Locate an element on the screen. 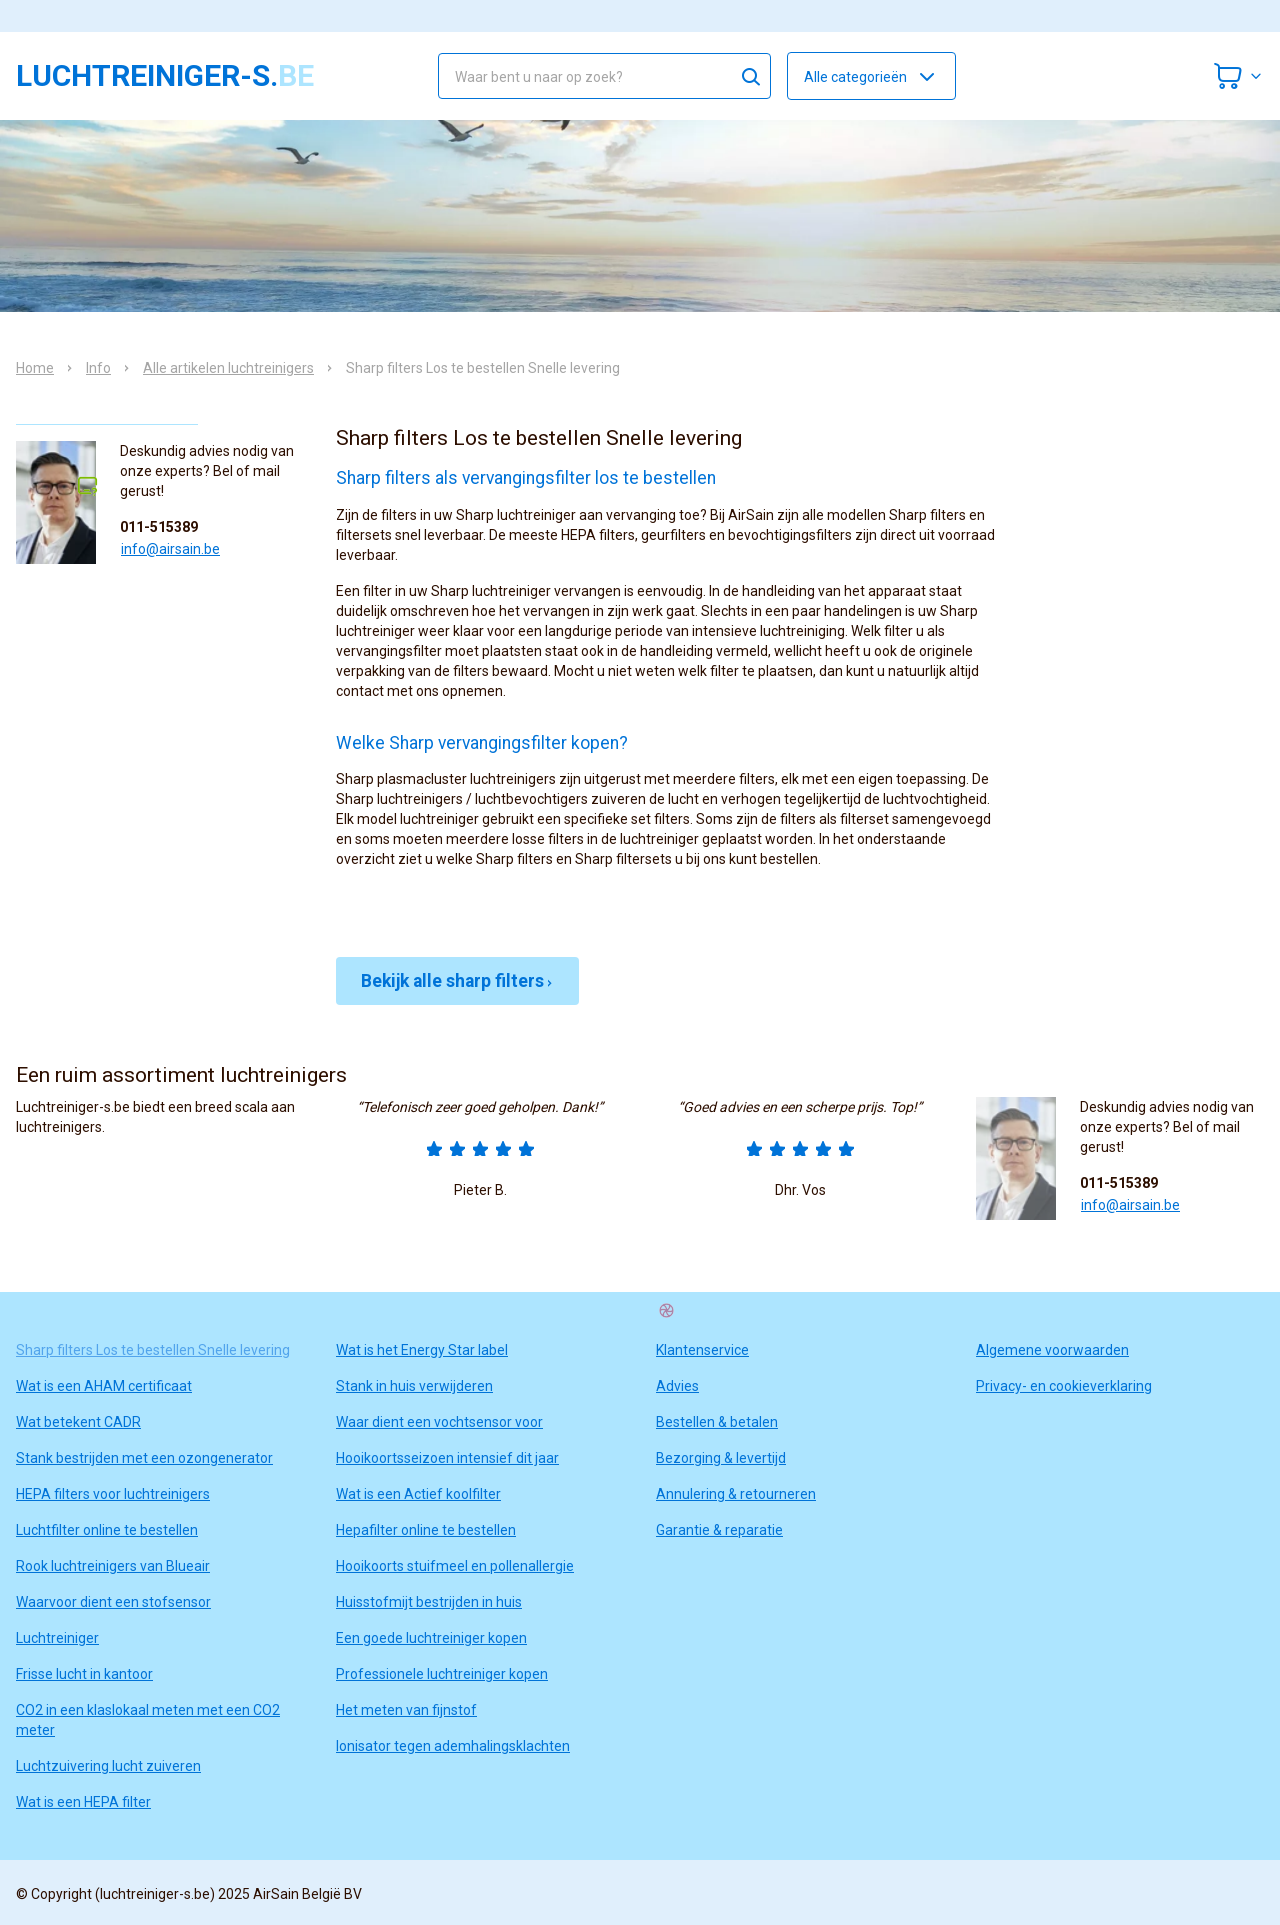 This screenshot has width=1280, height=1925. tablet device help or support is located at coordinates (87, 485).